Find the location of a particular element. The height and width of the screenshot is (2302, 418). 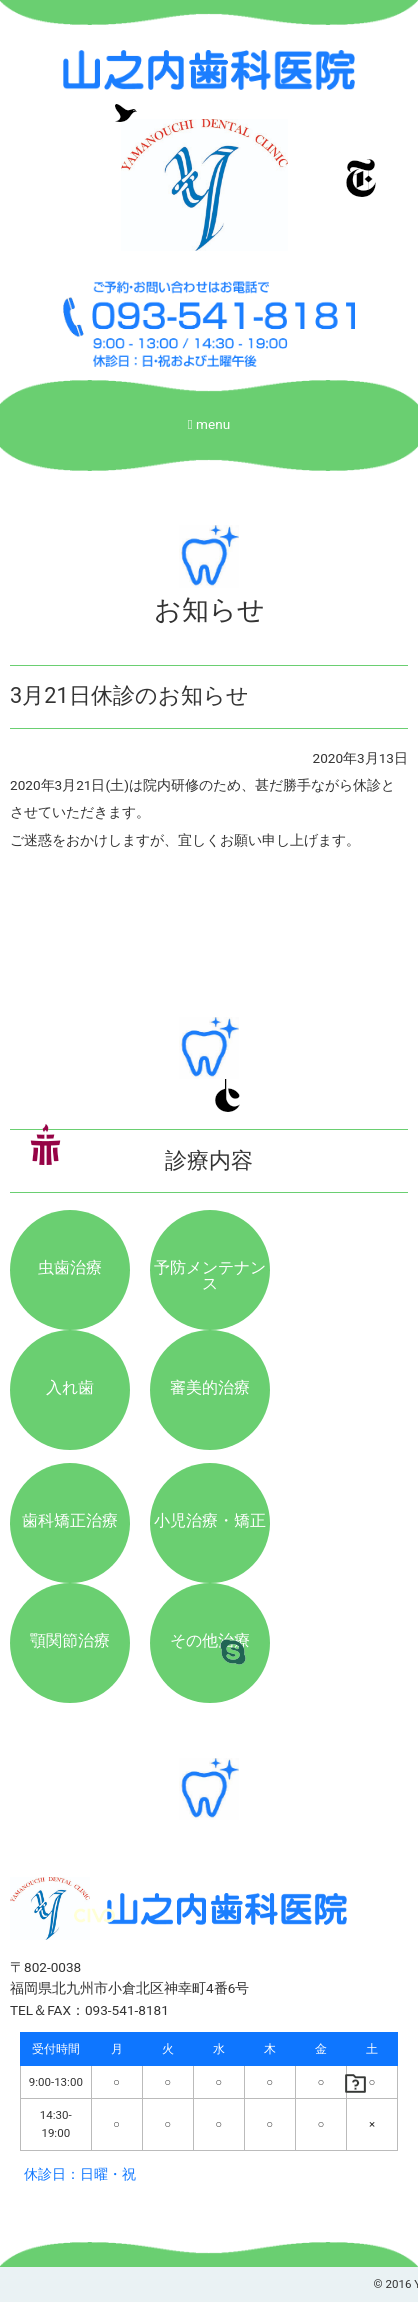

civo cloud platform logo is located at coordinates (94, 1915).